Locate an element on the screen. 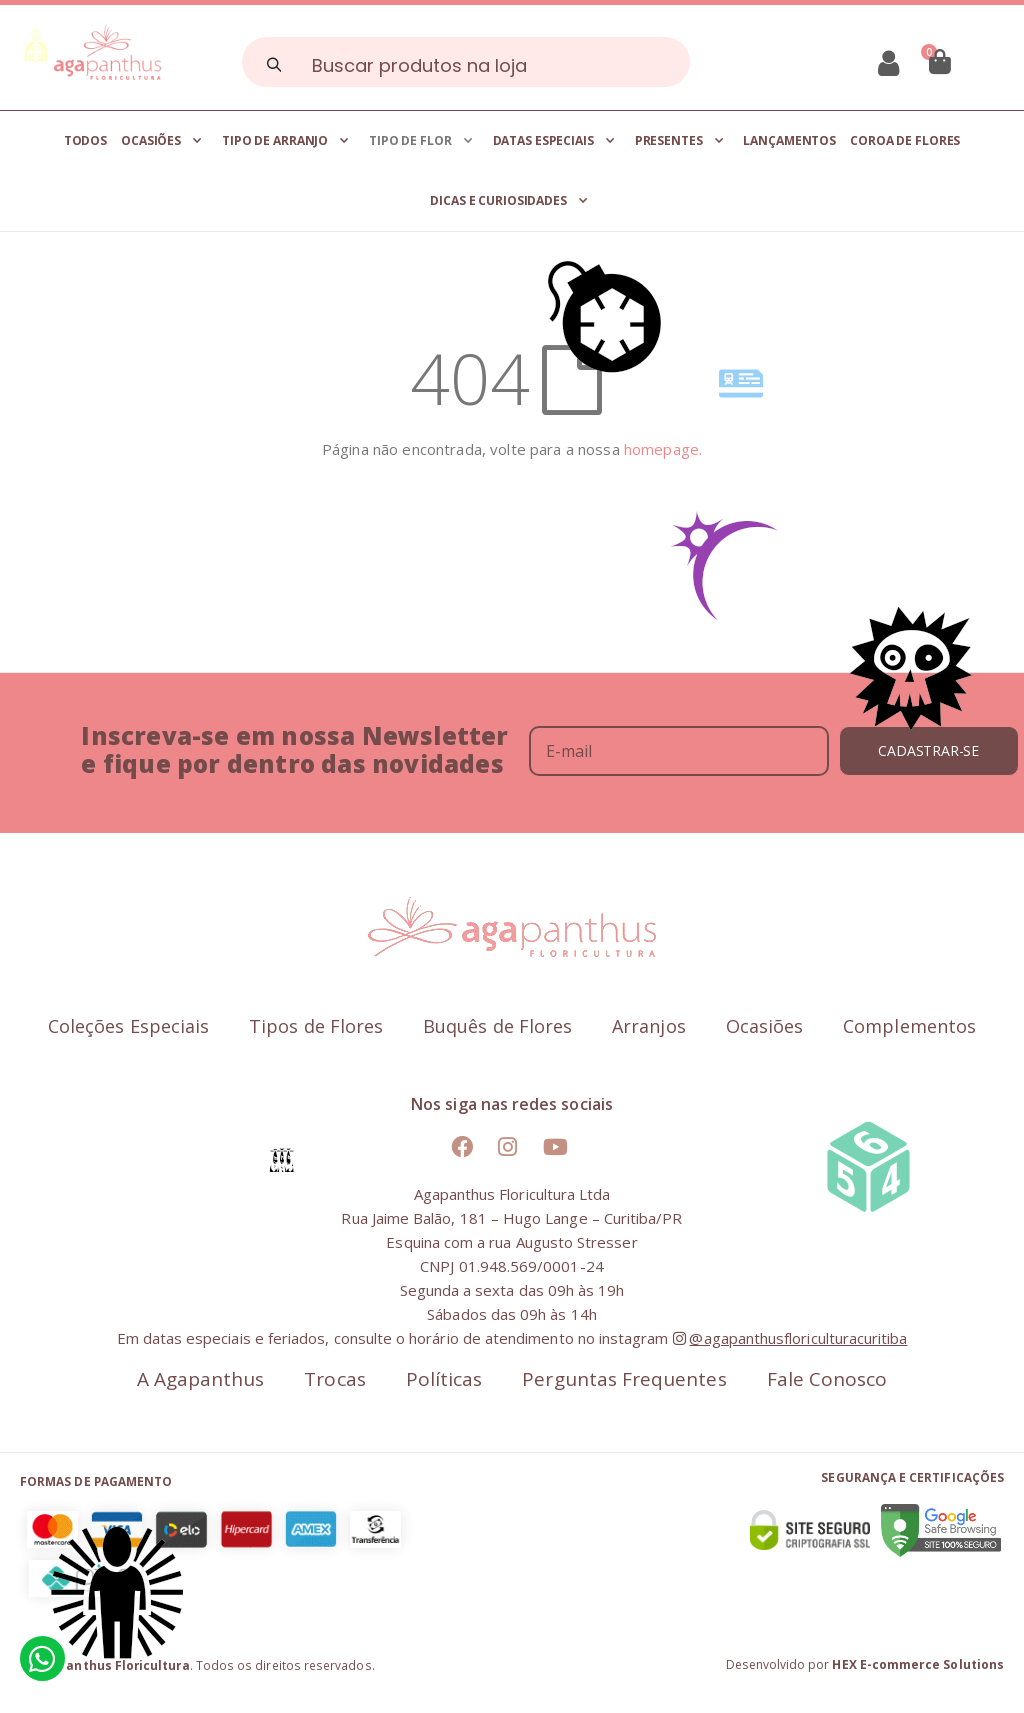 The width and height of the screenshot is (1024, 1713). practice target for shooting range simulation is located at coordinates (36, 45).